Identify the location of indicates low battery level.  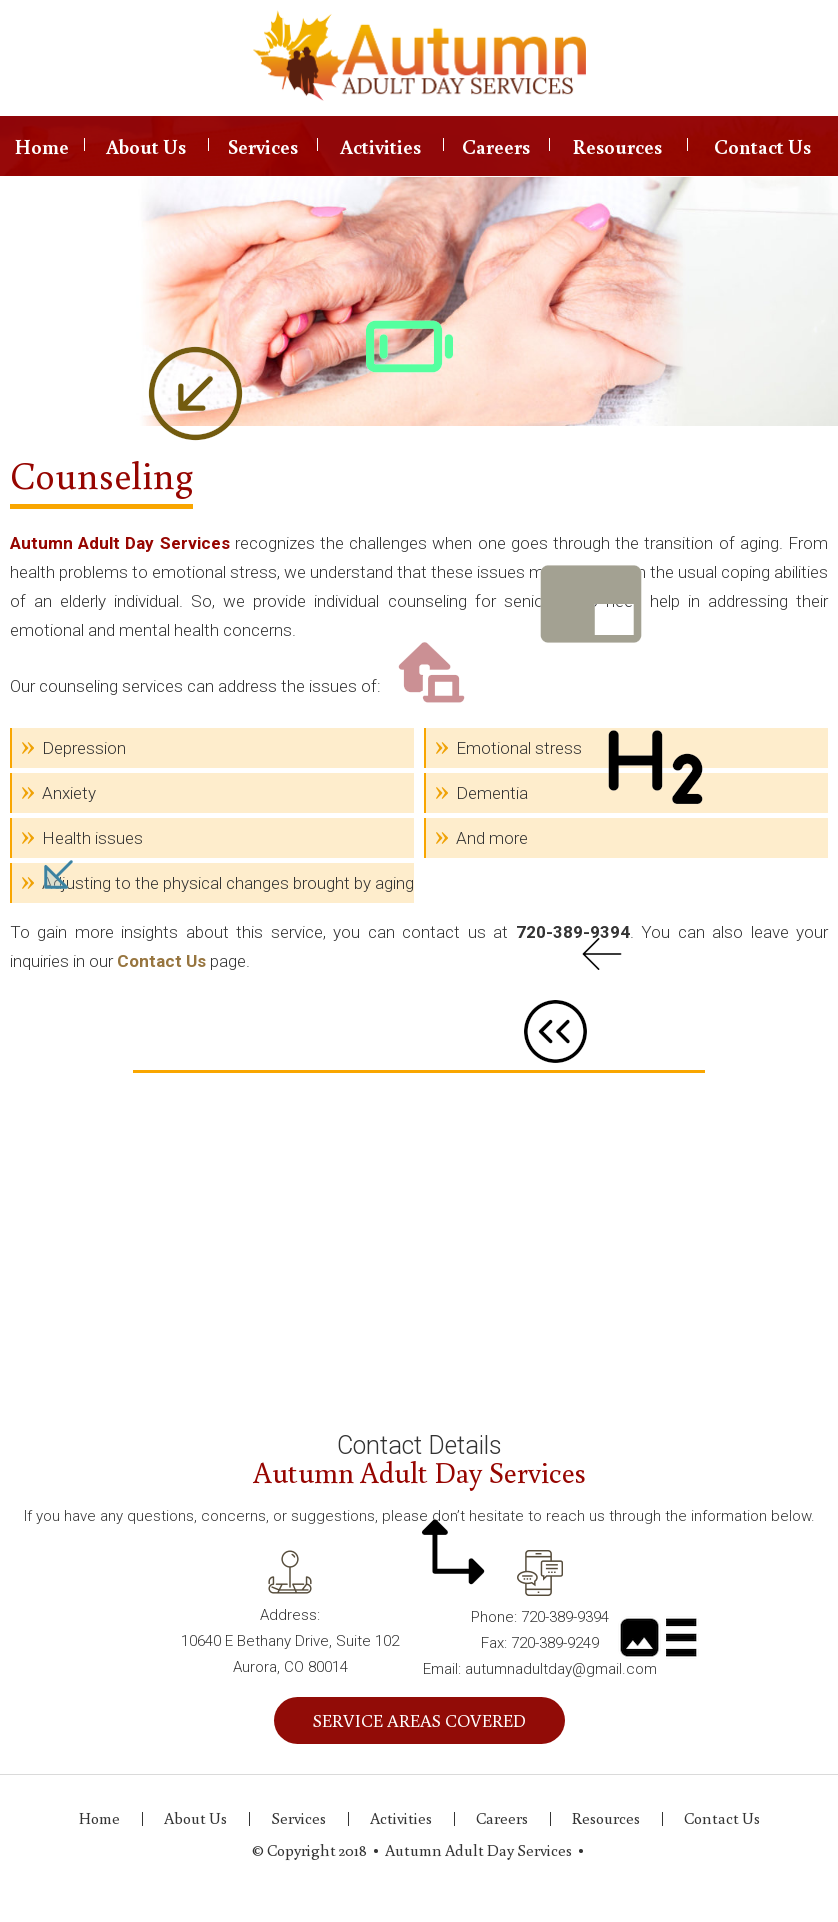
(409, 346).